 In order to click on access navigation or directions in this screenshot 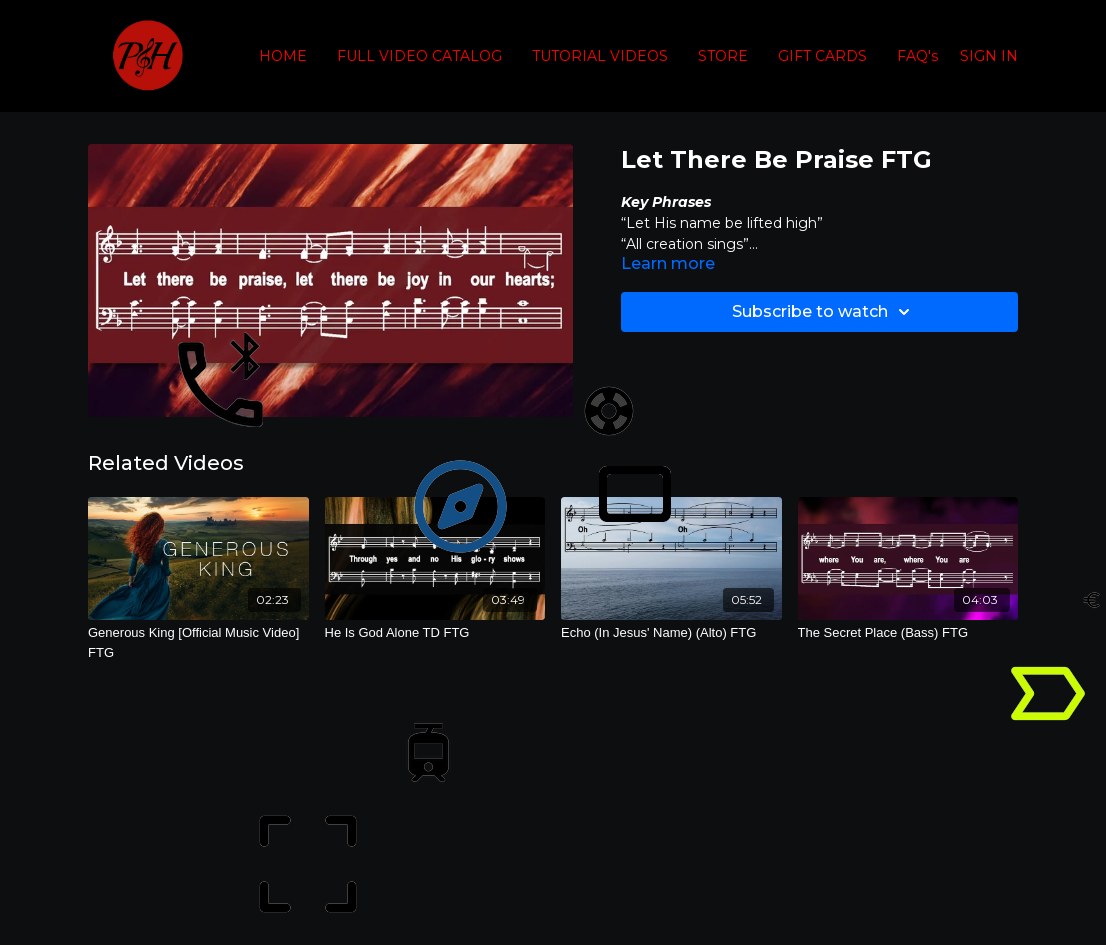, I will do `click(460, 506)`.